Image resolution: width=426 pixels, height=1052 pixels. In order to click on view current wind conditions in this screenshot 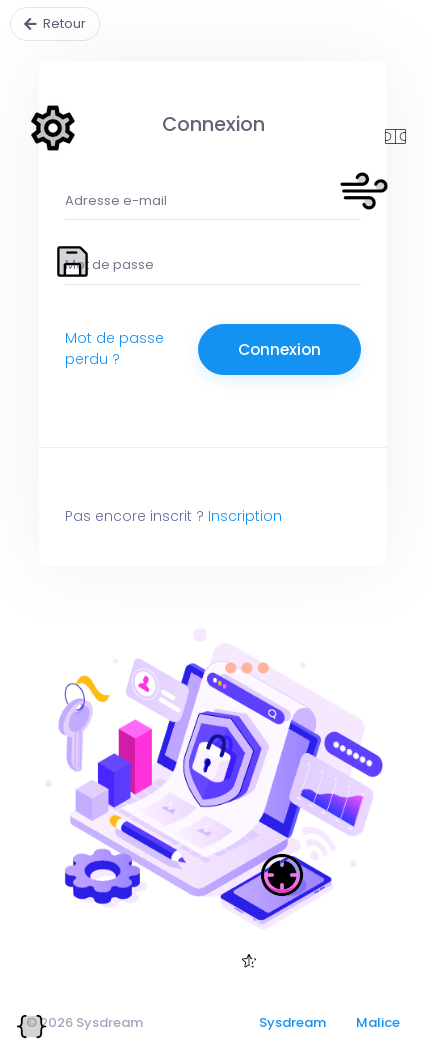, I will do `click(364, 191)`.